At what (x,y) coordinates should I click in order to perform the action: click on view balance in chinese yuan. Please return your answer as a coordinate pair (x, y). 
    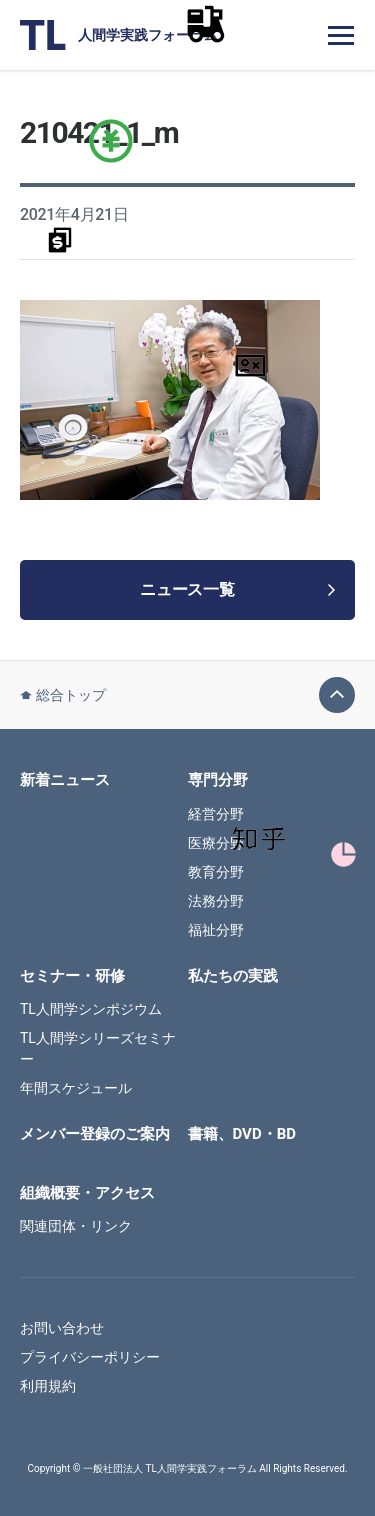
    Looking at the image, I should click on (111, 141).